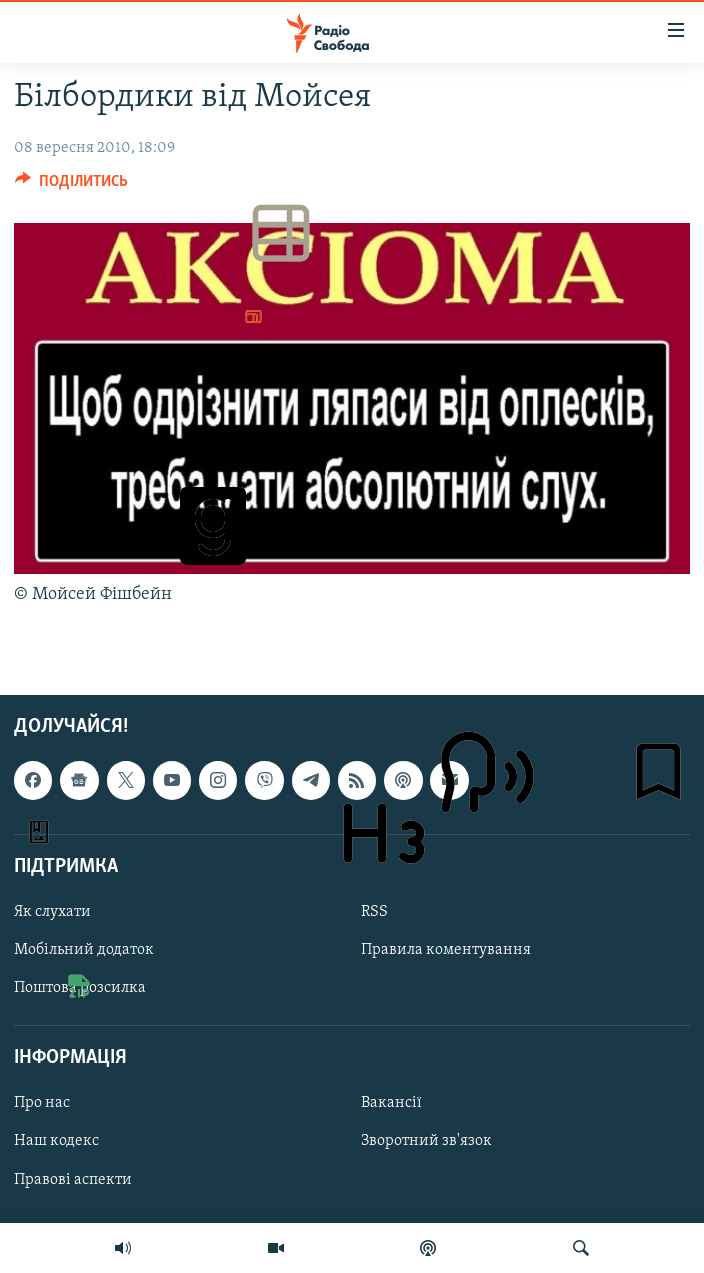 The height and width of the screenshot is (1273, 704). I want to click on open photo album, so click(39, 832).